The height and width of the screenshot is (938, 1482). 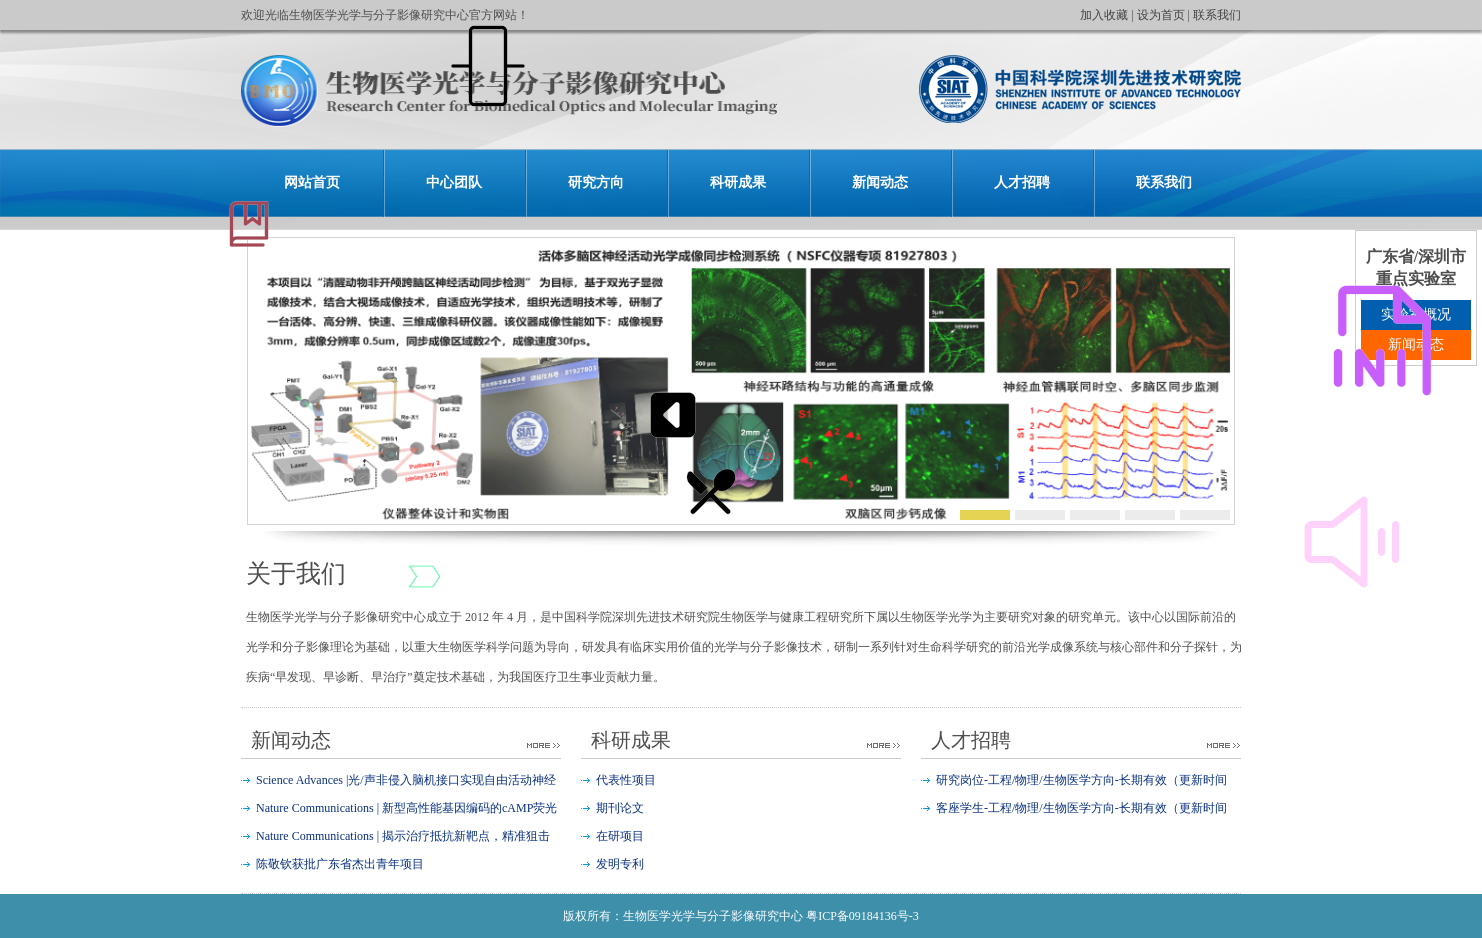 What do you see at coordinates (488, 66) in the screenshot?
I see `align object to vertical center` at bounding box center [488, 66].